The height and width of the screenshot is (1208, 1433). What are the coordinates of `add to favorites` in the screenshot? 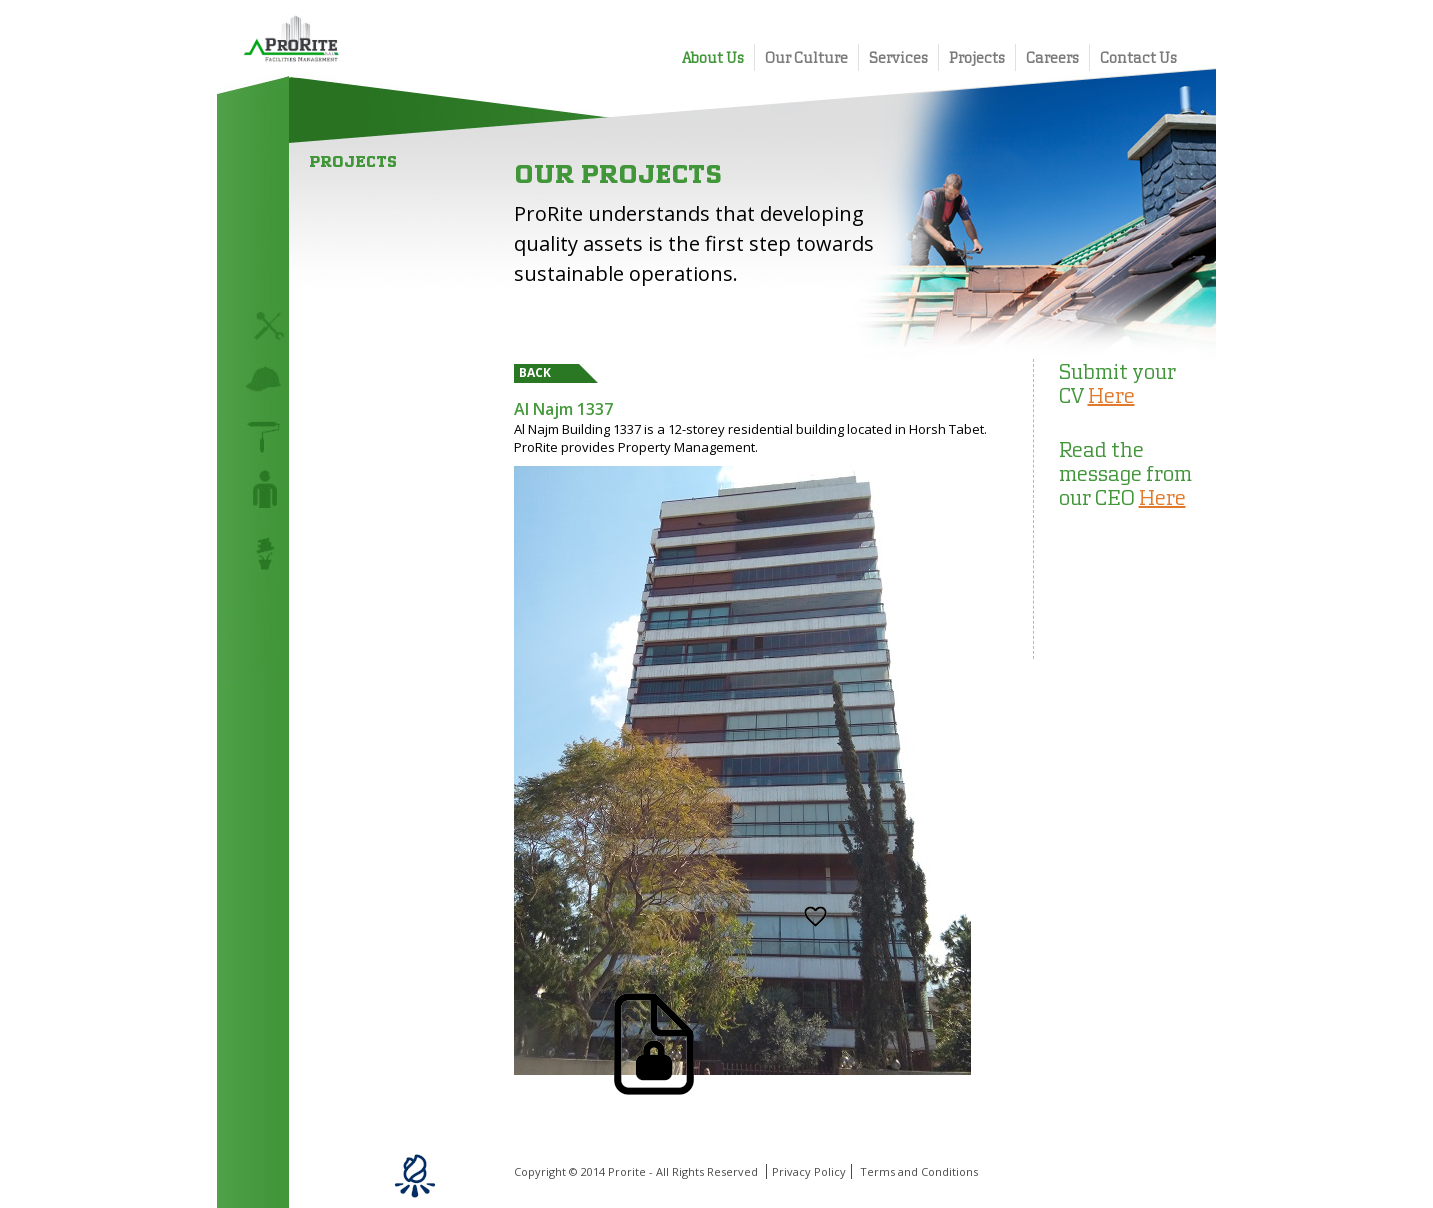 It's located at (815, 916).